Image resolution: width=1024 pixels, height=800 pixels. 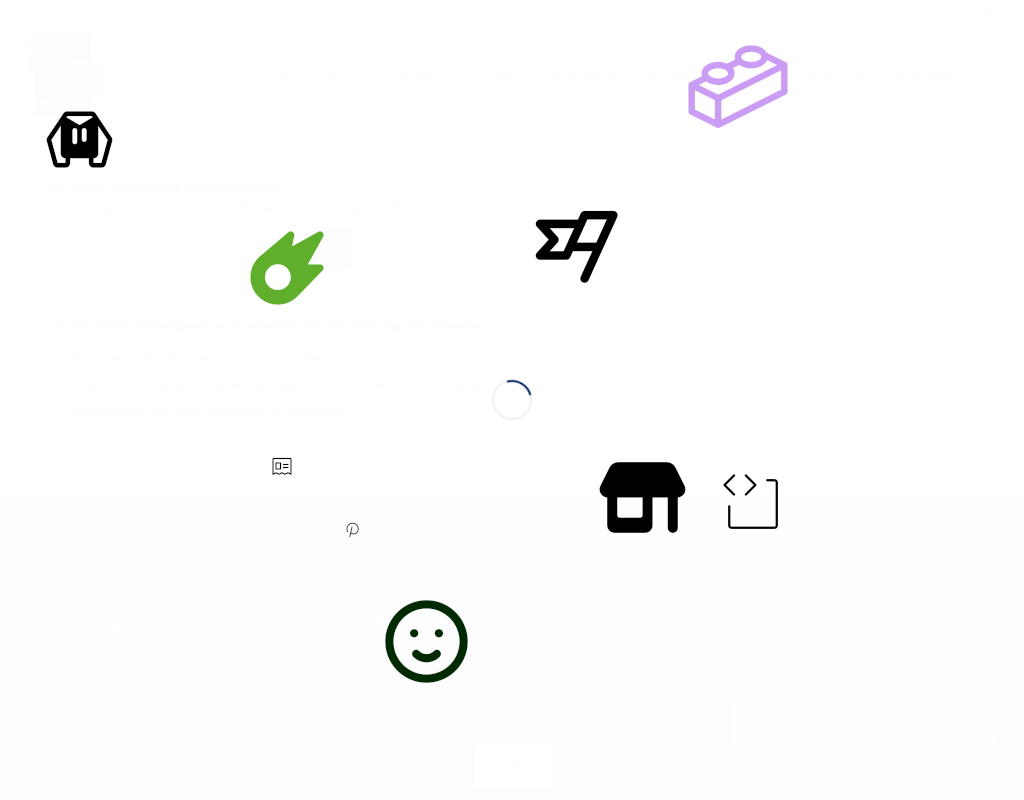 What do you see at coordinates (642, 497) in the screenshot?
I see `open the store or shop` at bounding box center [642, 497].